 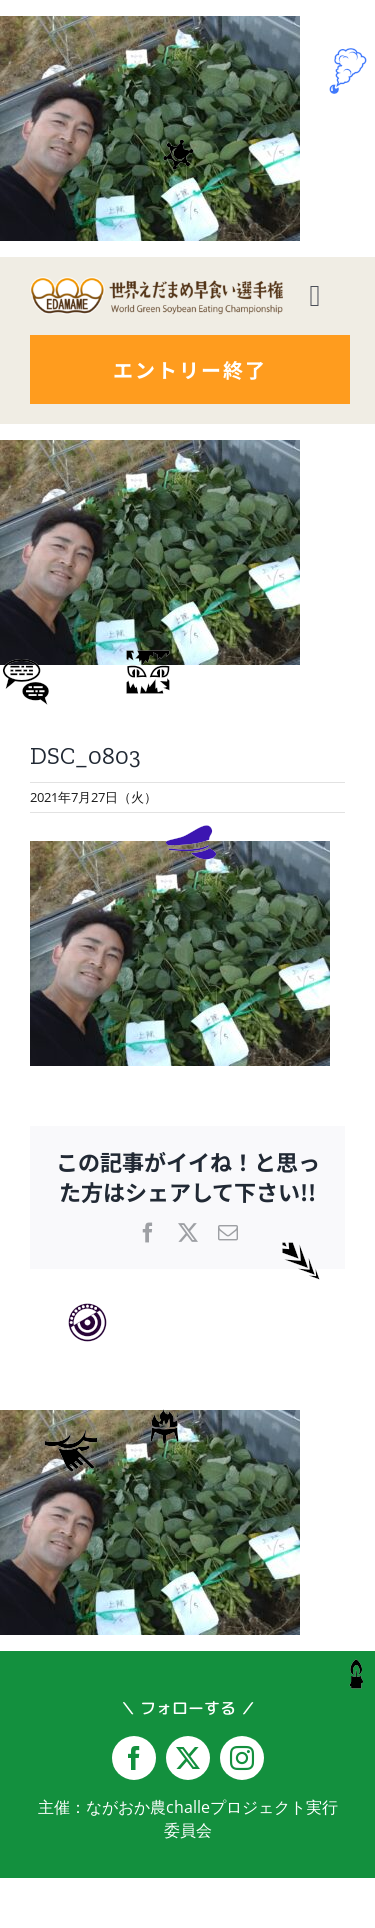 I want to click on open chat or messaging feature, so click(x=26, y=682).